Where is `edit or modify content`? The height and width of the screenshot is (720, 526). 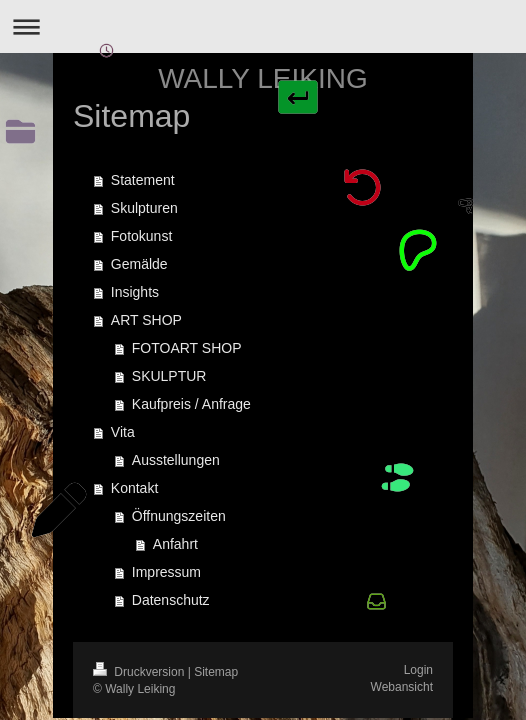 edit or modify content is located at coordinates (59, 510).